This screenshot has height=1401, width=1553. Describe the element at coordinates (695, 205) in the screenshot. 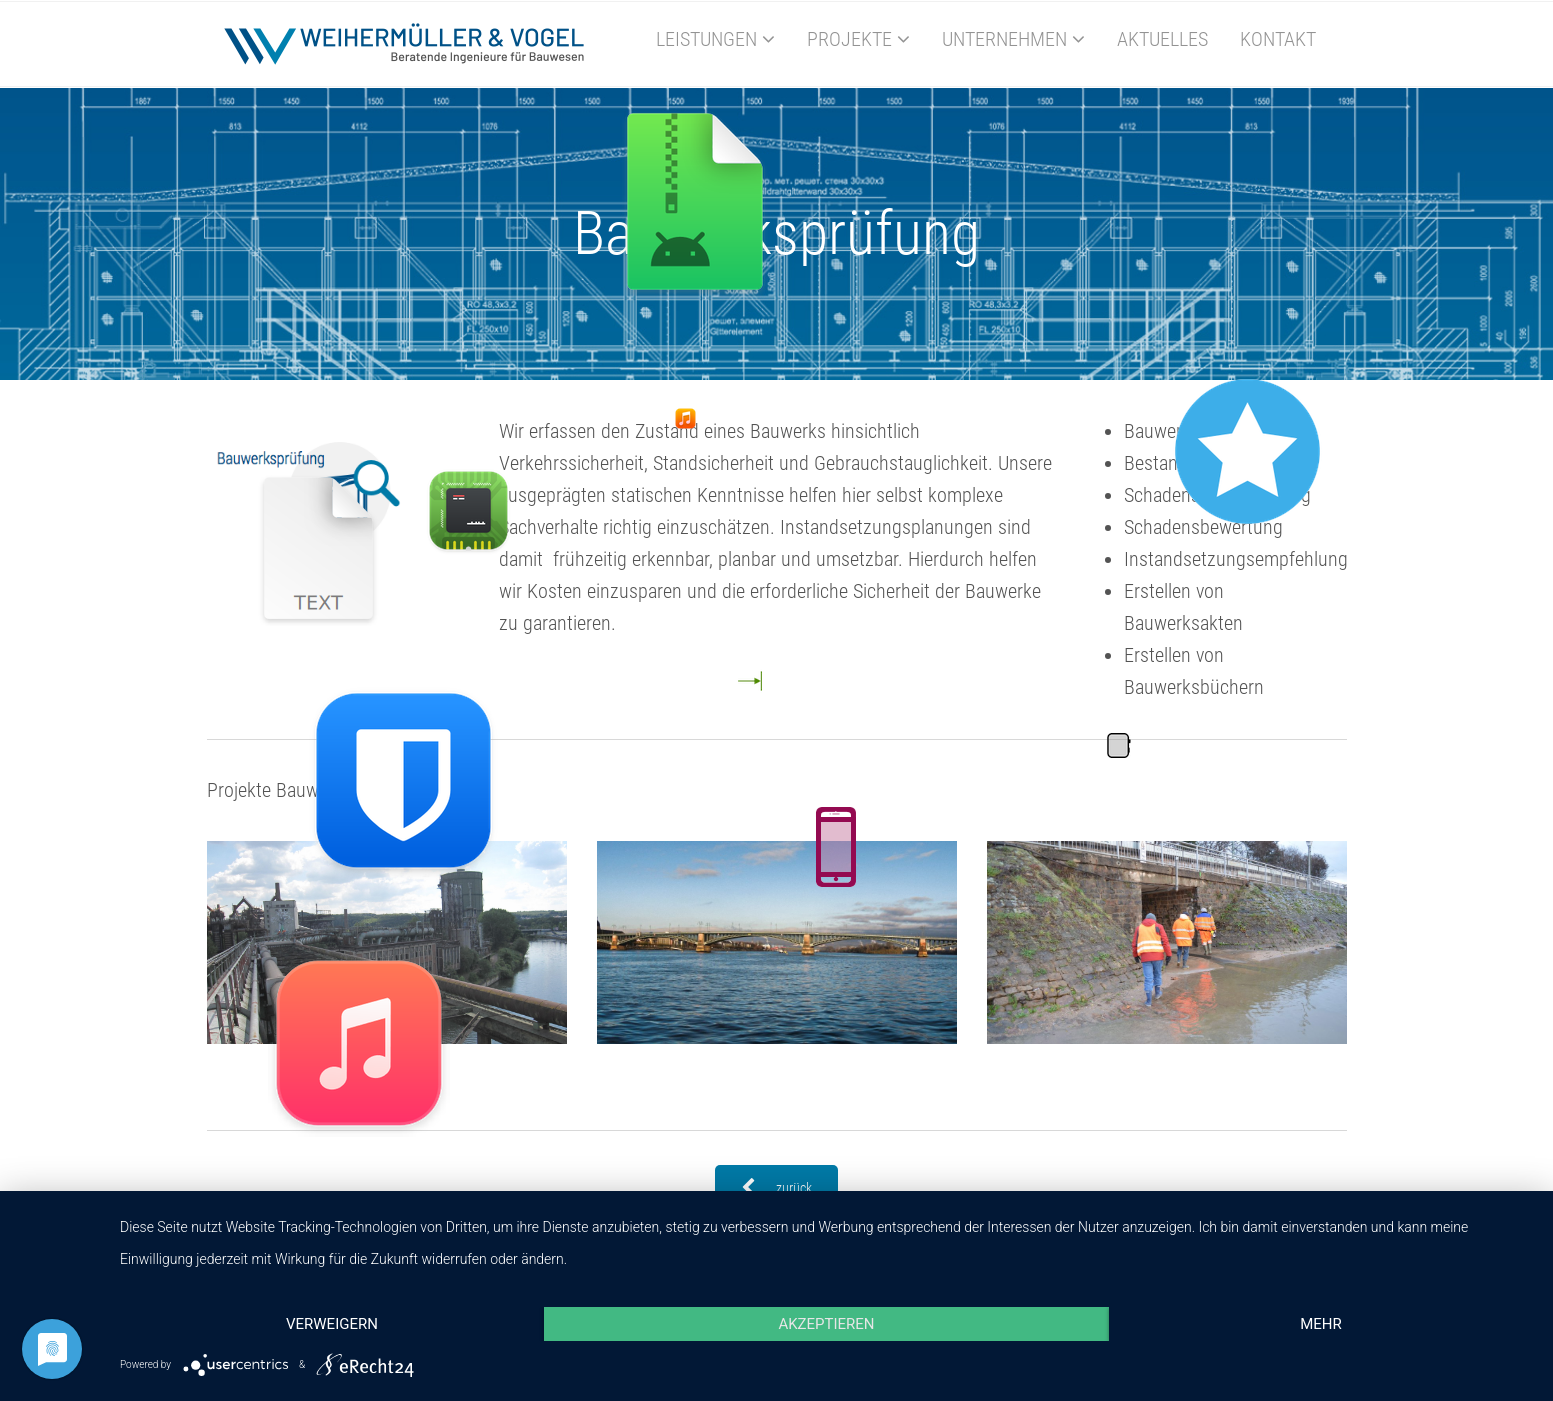

I see `an android application package file` at that location.